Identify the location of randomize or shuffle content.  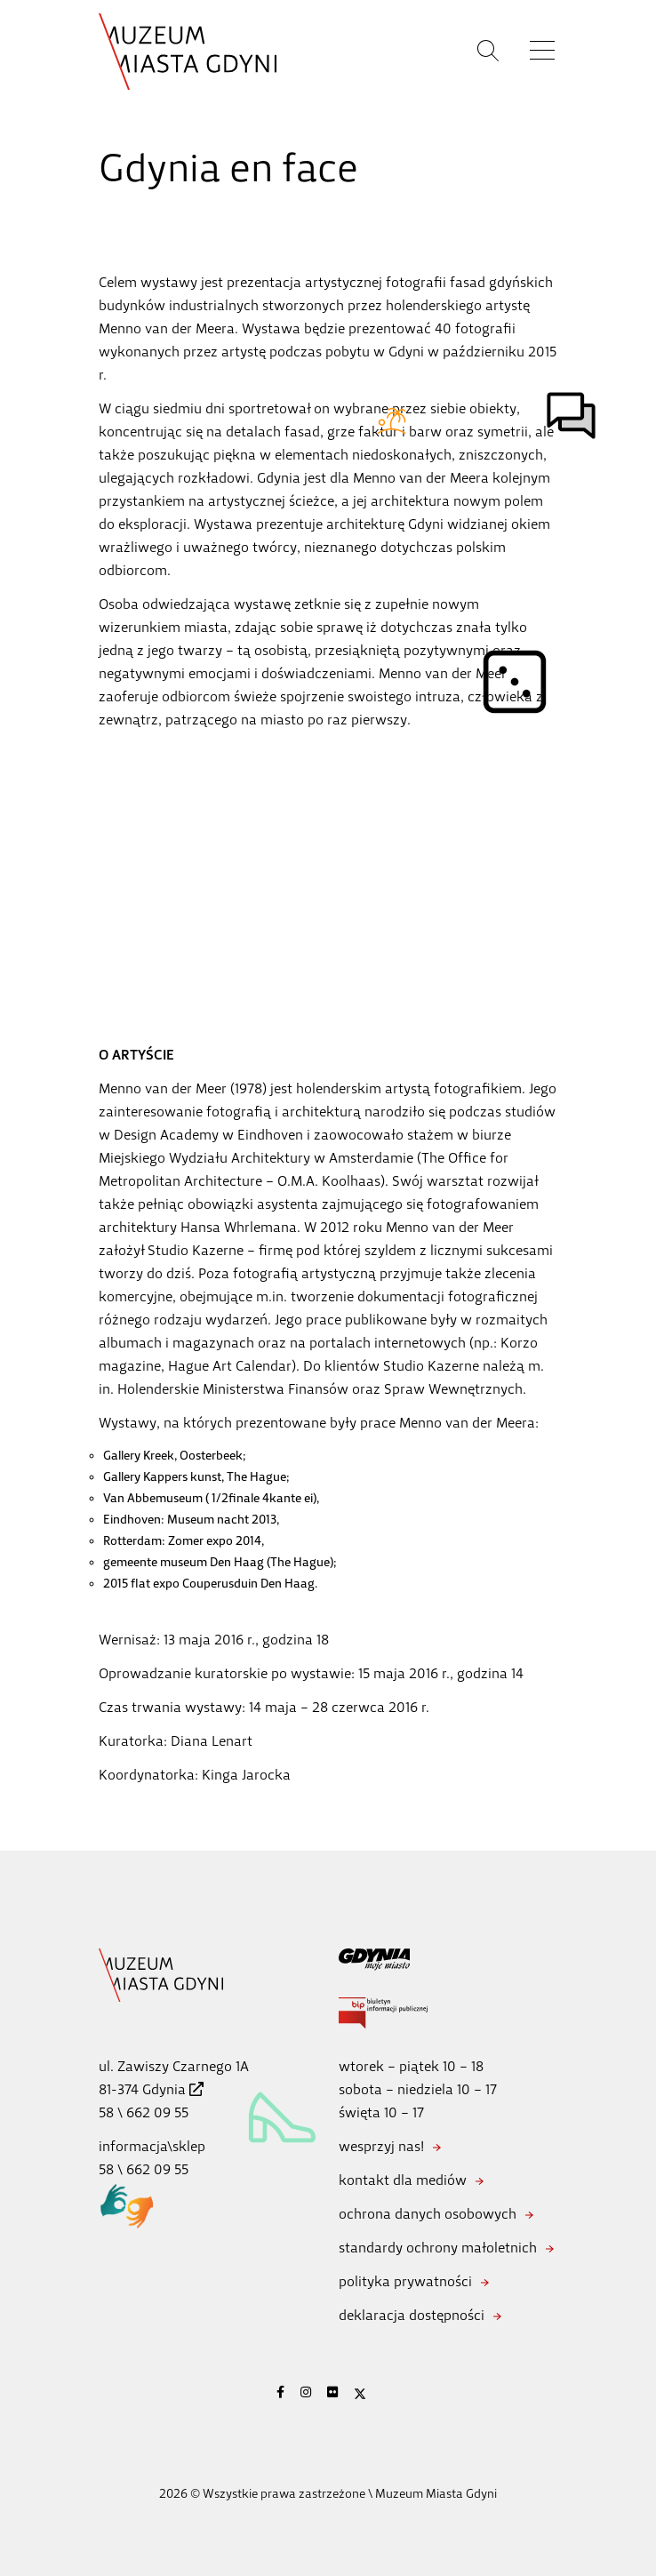
(515, 682).